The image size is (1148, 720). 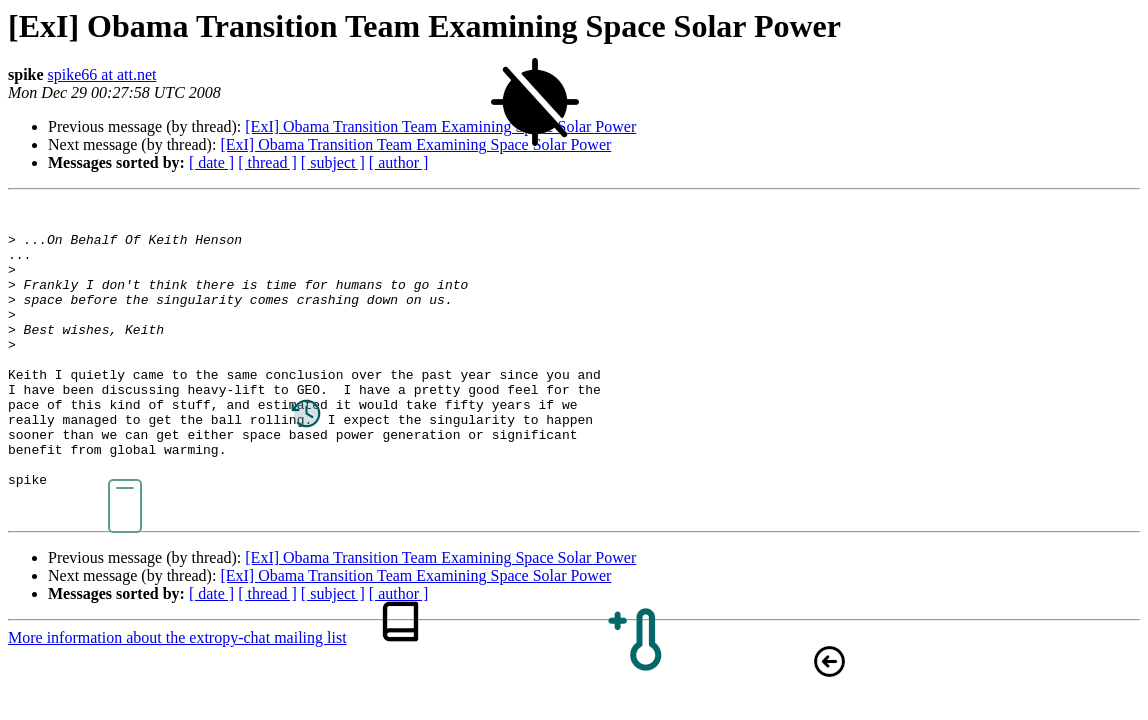 What do you see at coordinates (535, 102) in the screenshot?
I see `location services disabled` at bounding box center [535, 102].